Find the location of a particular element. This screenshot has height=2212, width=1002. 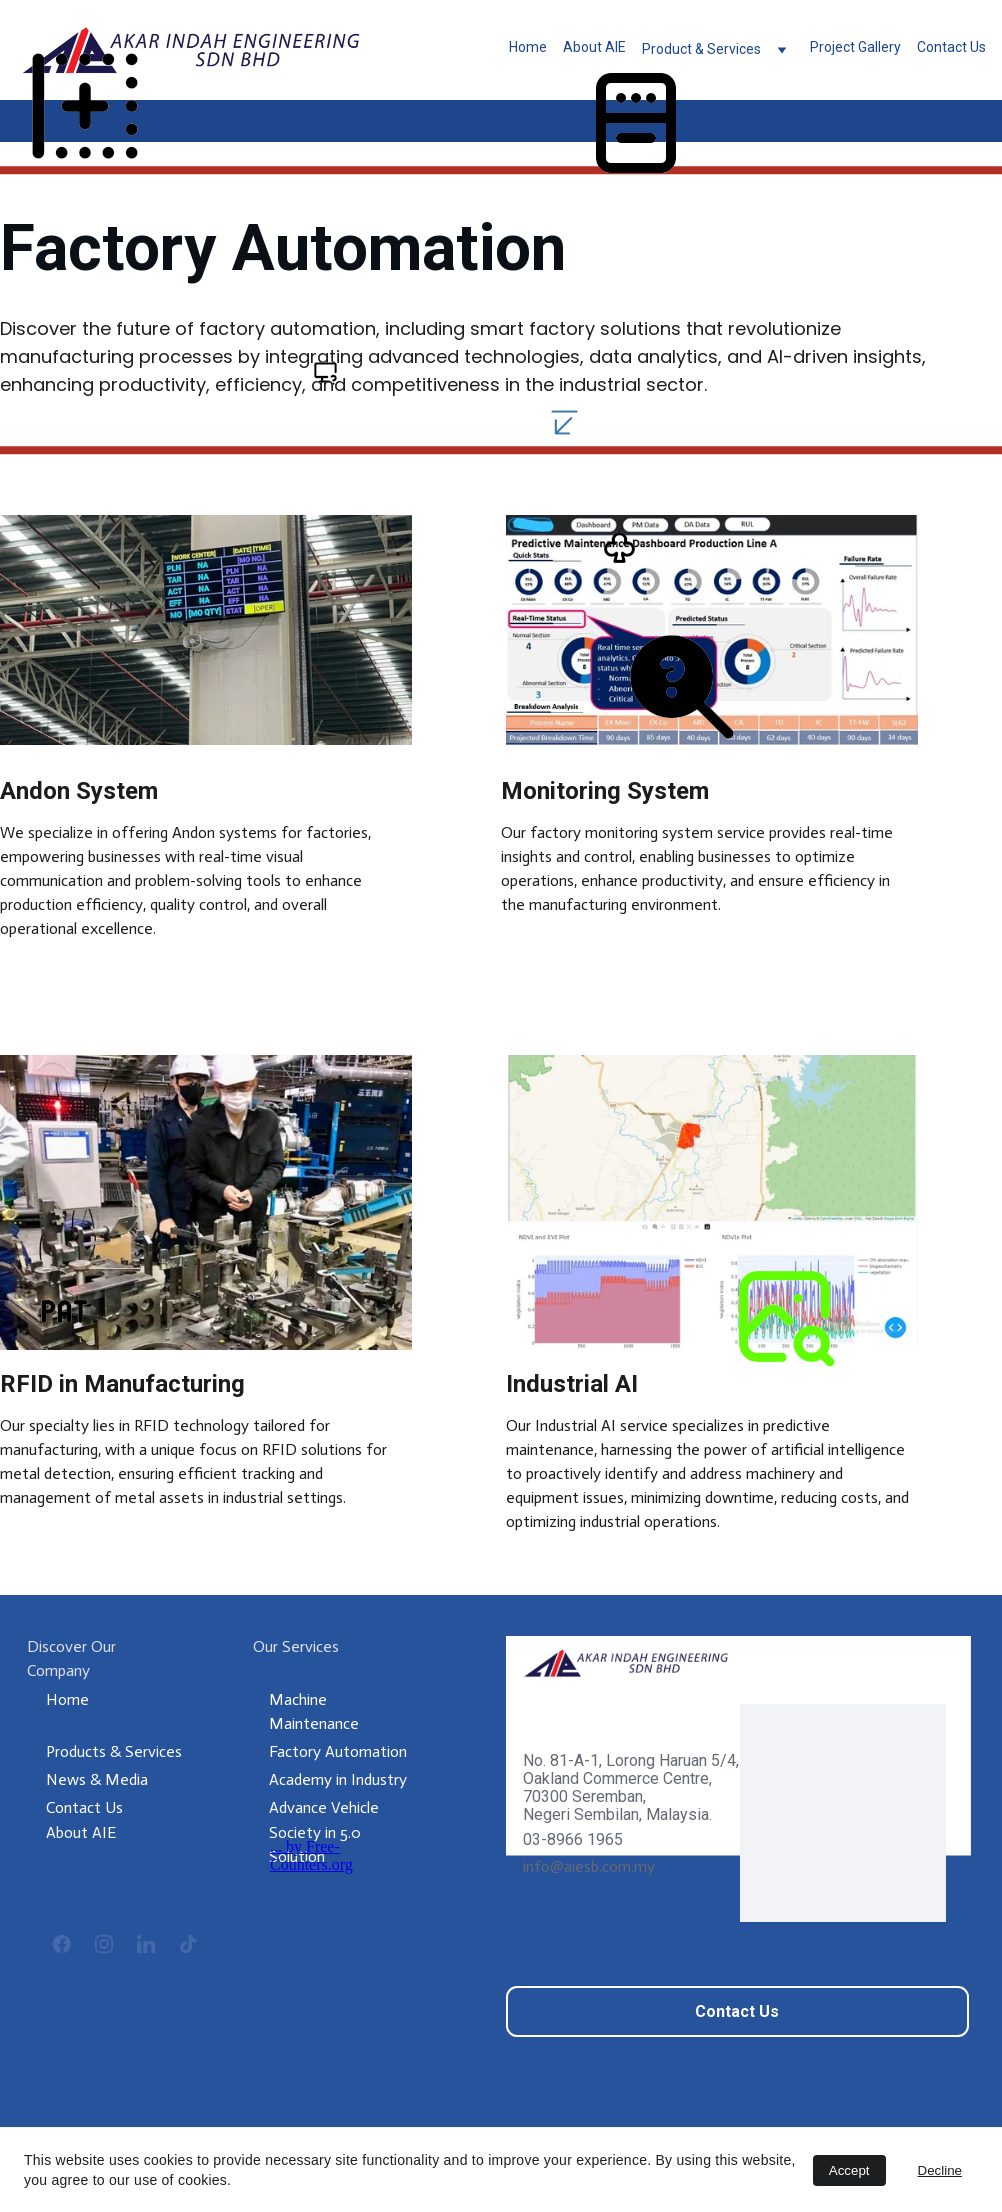

move content to bottom-left corner is located at coordinates (563, 422).